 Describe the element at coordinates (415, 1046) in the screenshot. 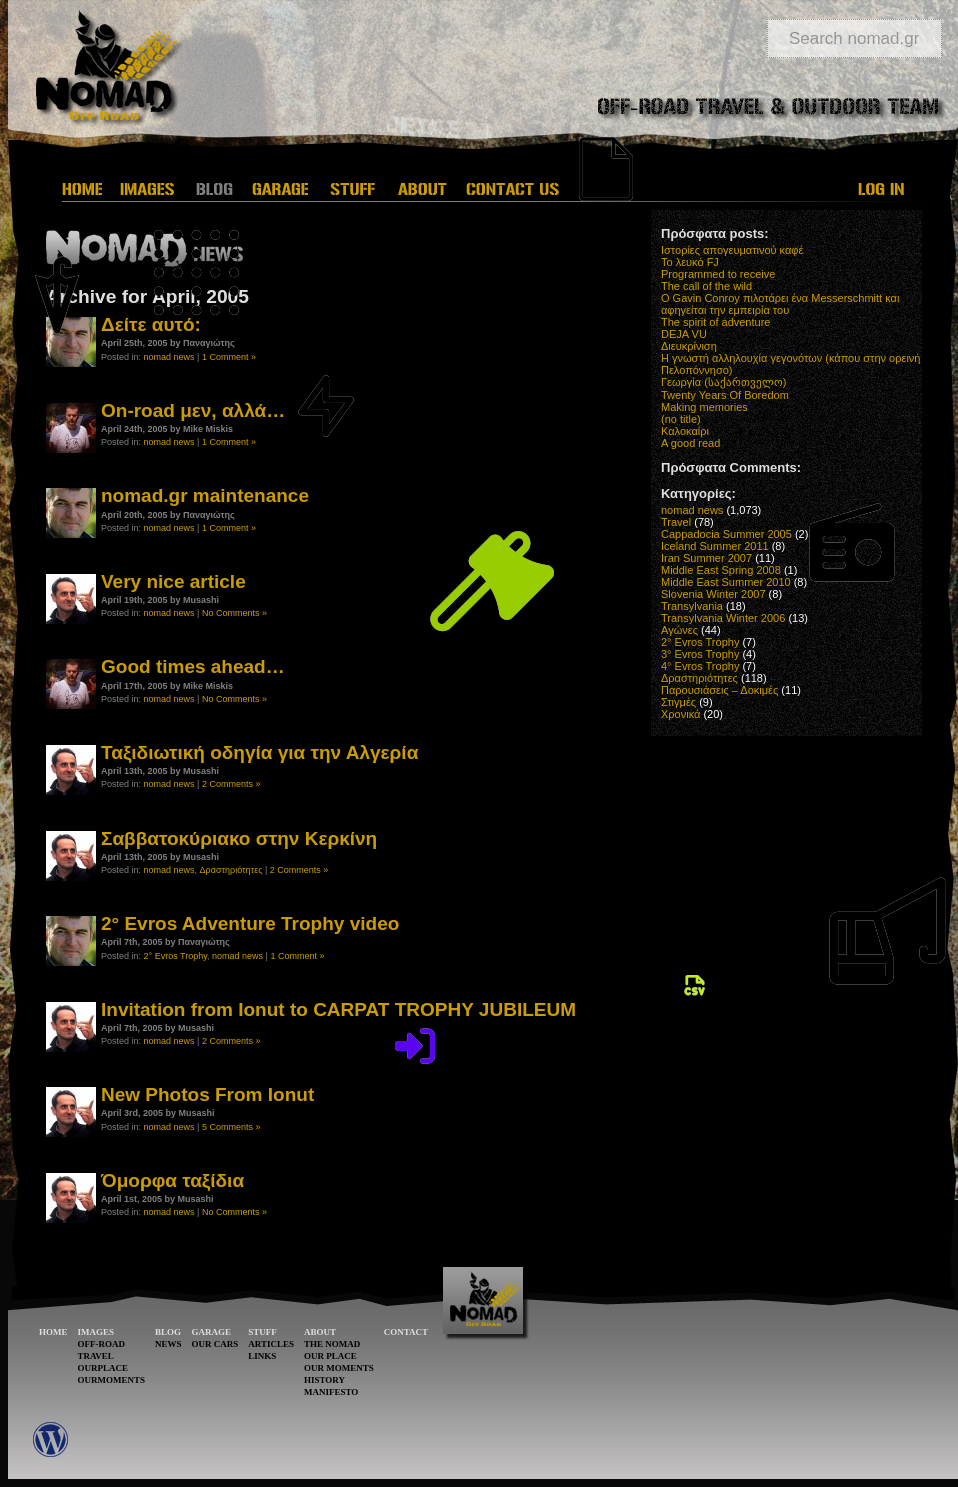

I see `log in to your account` at that location.